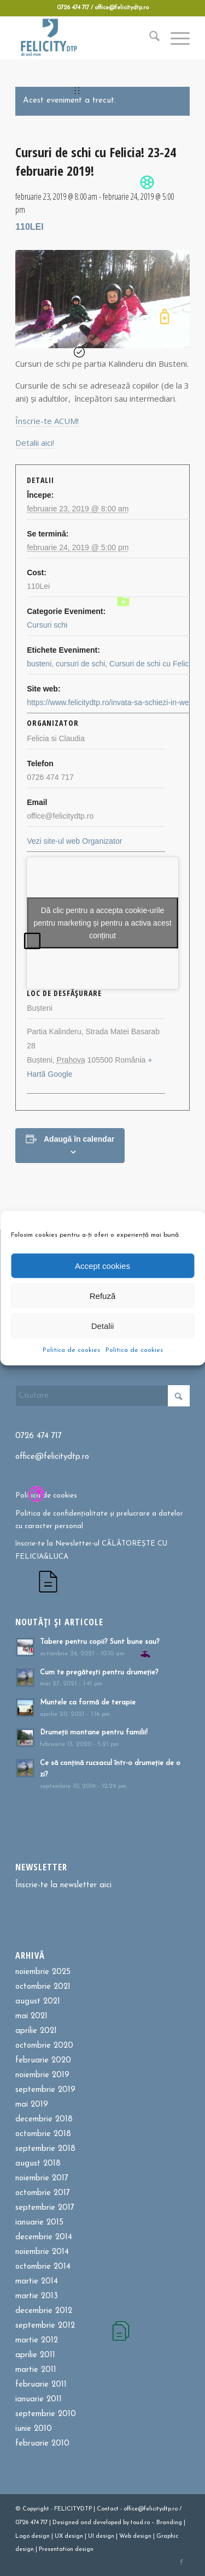 The image size is (205, 2576). I want to click on access water or plumbing settings, so click(145, 1655).